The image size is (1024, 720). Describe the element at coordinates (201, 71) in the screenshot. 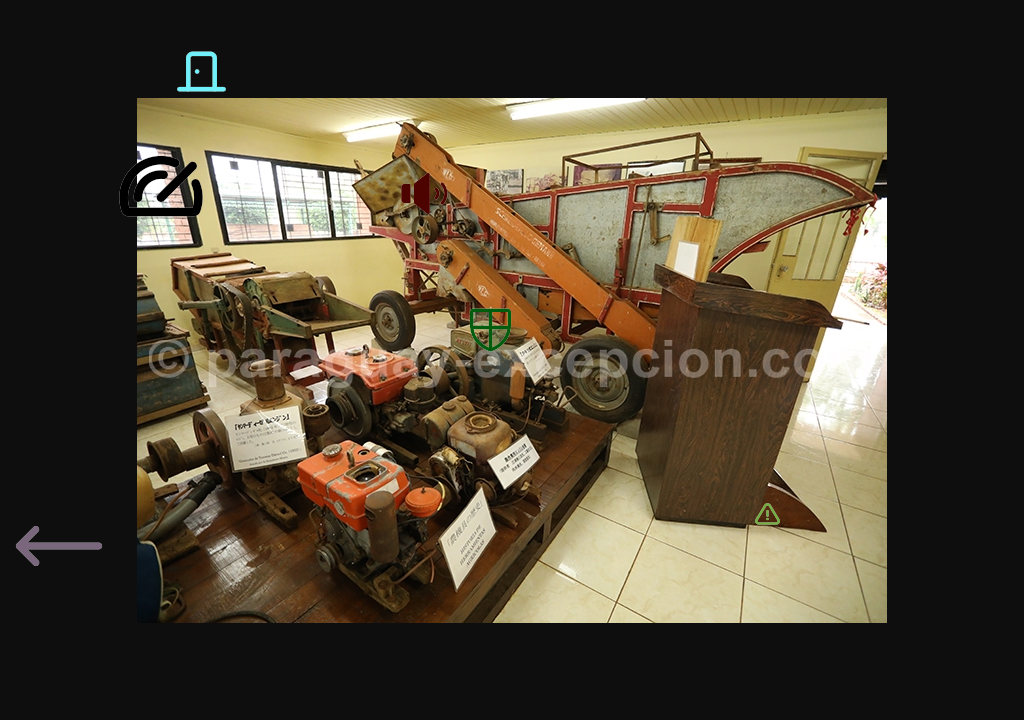

I see `log out or exit the application` at that location.